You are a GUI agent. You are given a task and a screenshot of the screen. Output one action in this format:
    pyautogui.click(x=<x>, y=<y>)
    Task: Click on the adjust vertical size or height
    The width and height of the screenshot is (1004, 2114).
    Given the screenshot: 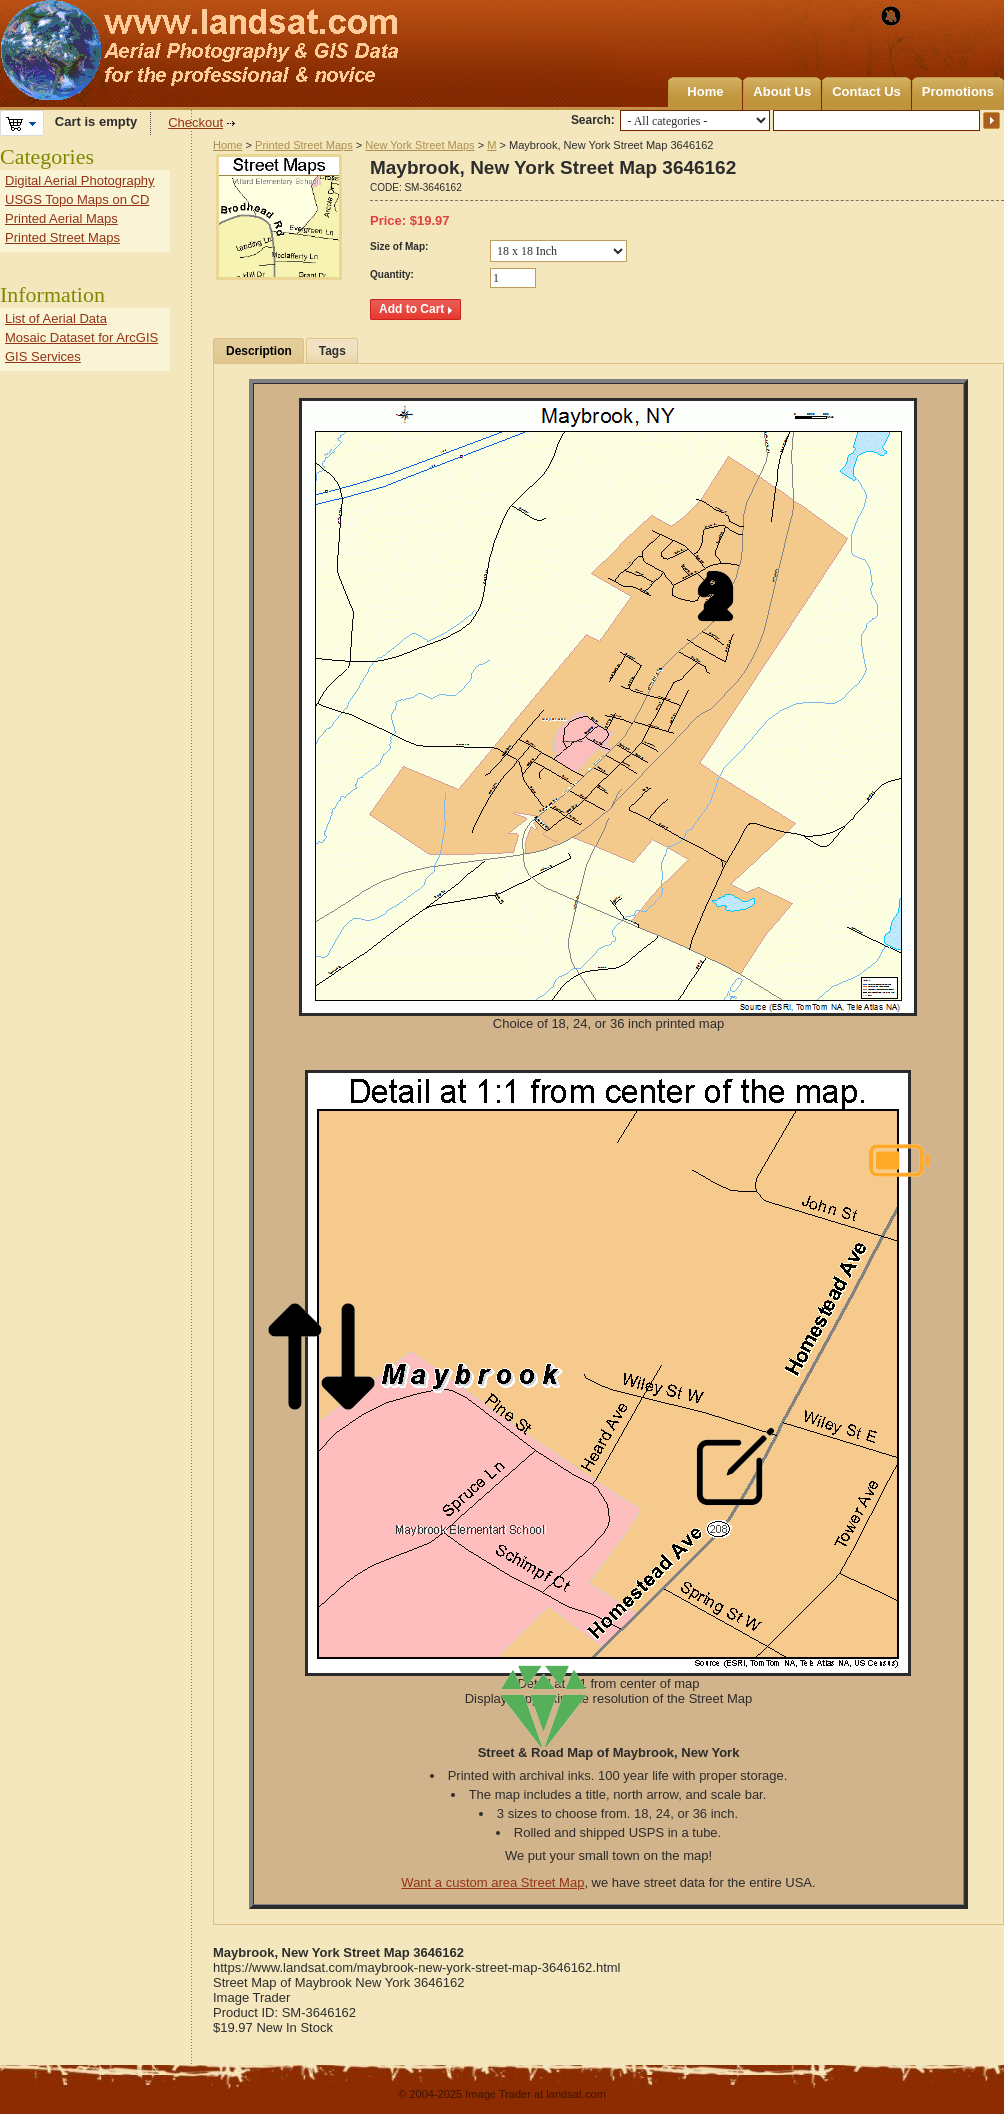 What is the action you would take?
    pyautogui.click(x=321, y=1356)
    